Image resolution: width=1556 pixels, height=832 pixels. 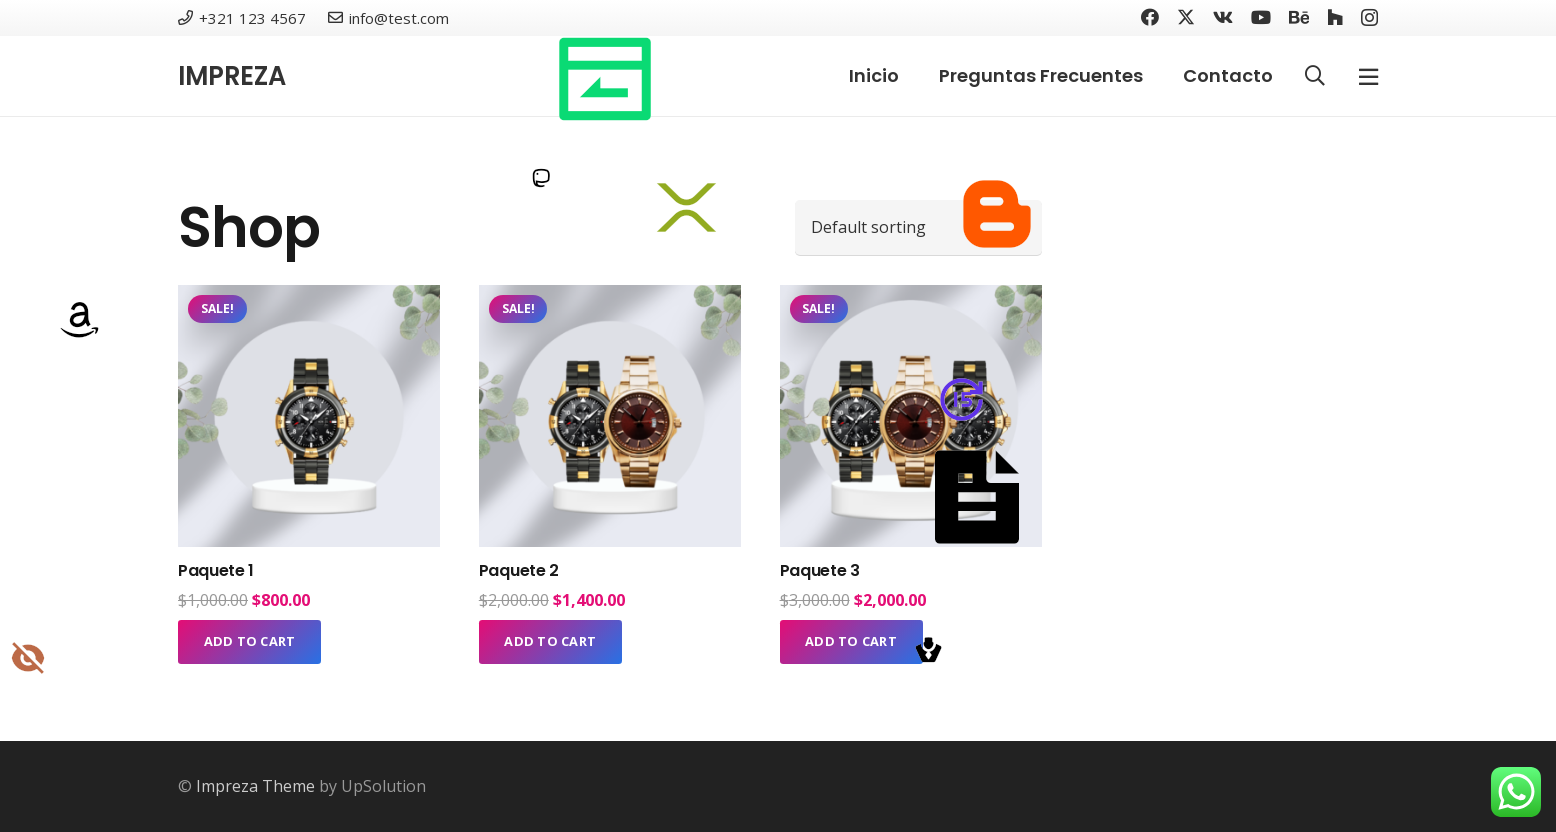 I want to click on open the Amazon app, so click(x=79, y=318).